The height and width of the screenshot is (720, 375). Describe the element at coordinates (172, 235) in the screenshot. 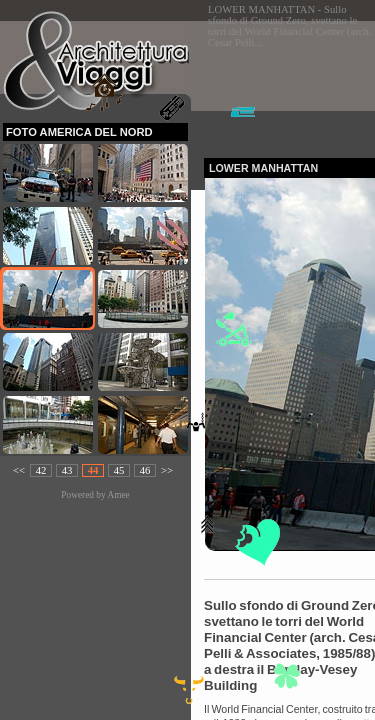

I see `fishing equipment or tackle inventory` at that location.